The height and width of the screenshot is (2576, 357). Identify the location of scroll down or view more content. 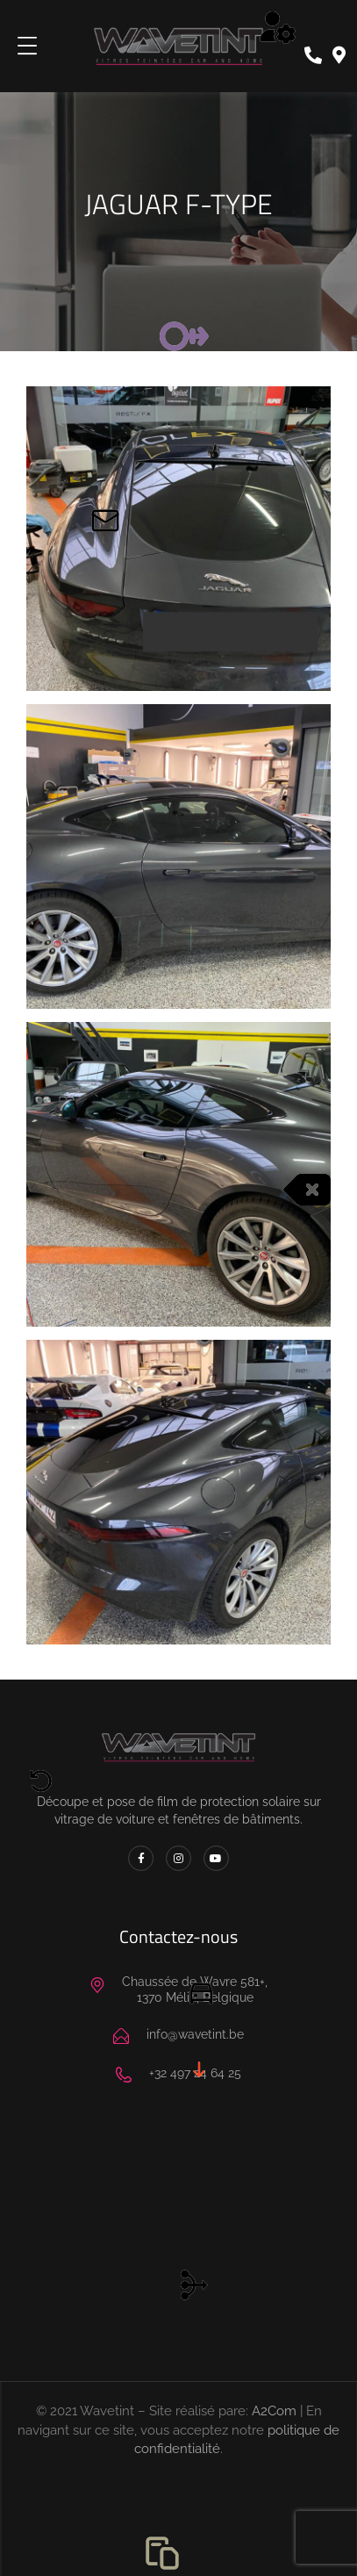
(199, 2069).